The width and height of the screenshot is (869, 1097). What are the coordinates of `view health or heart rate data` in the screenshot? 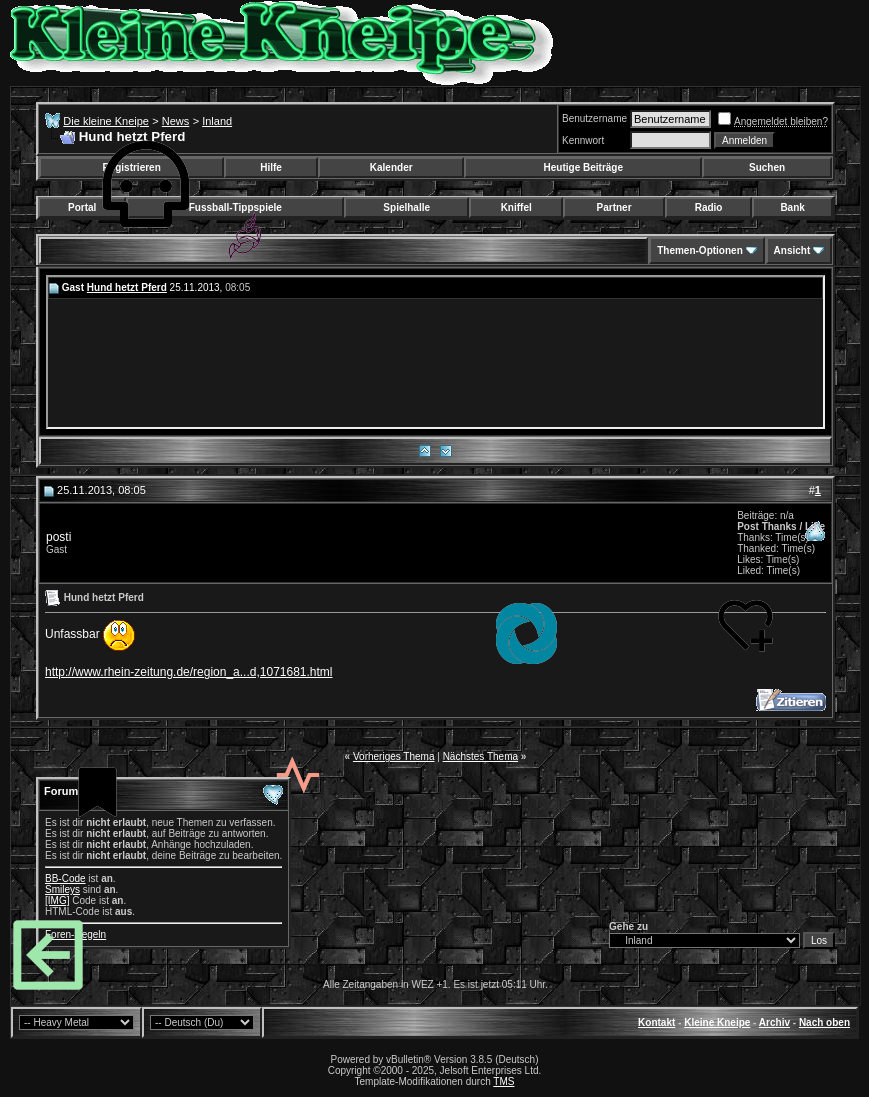 It's located at (298, 775).